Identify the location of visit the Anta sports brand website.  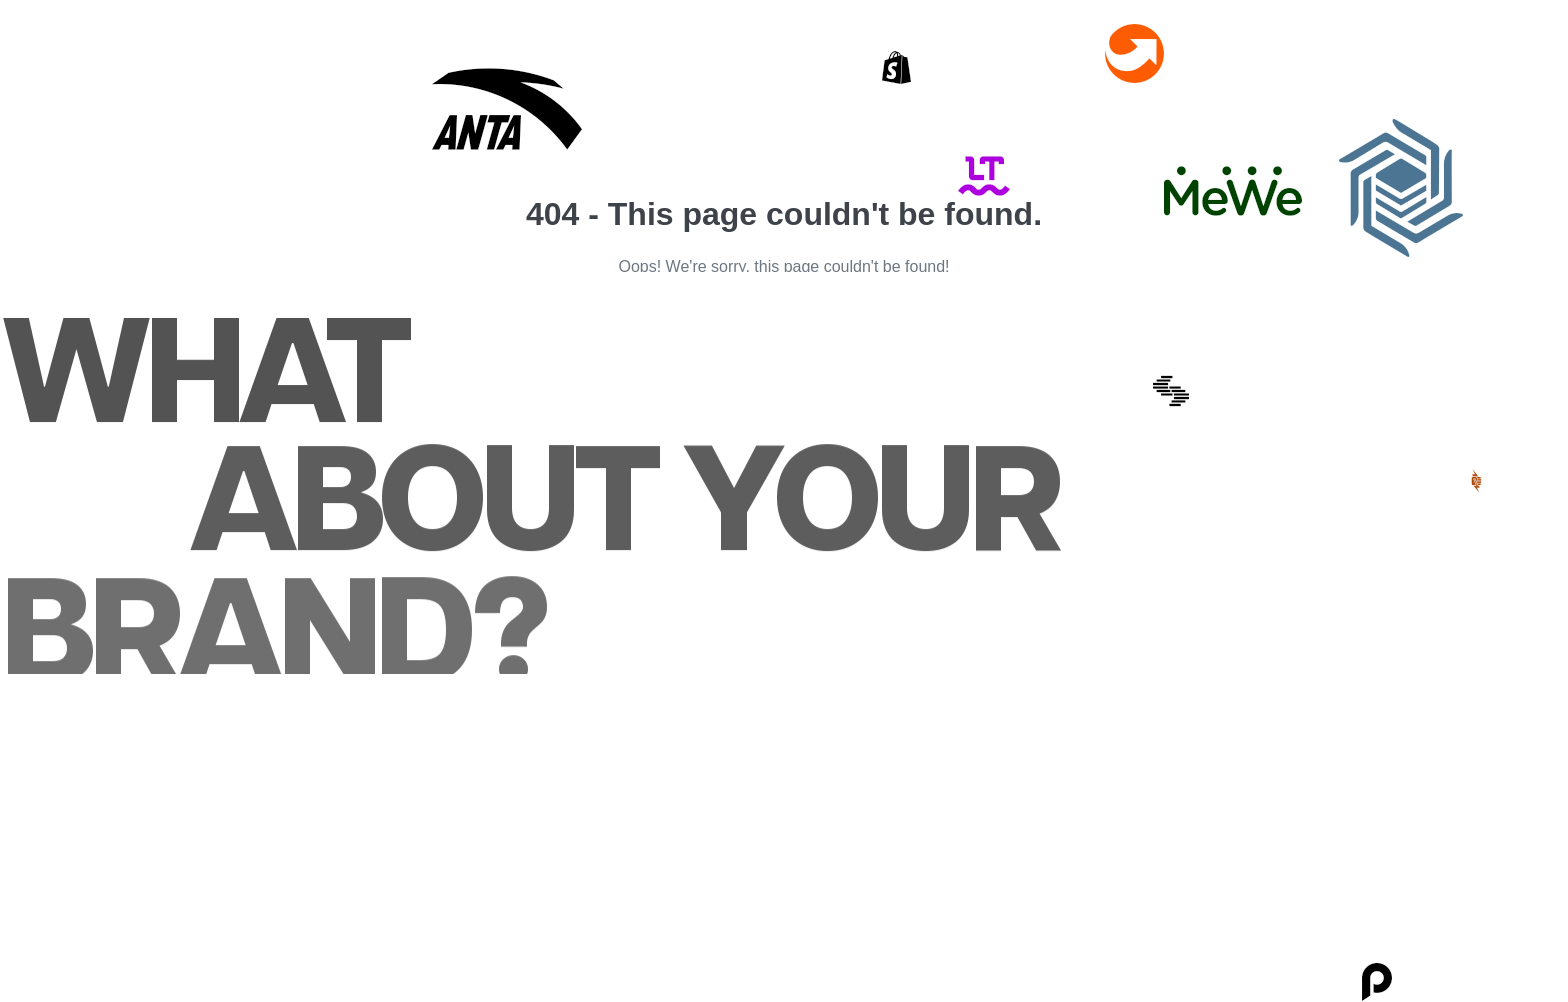
(507, 109).